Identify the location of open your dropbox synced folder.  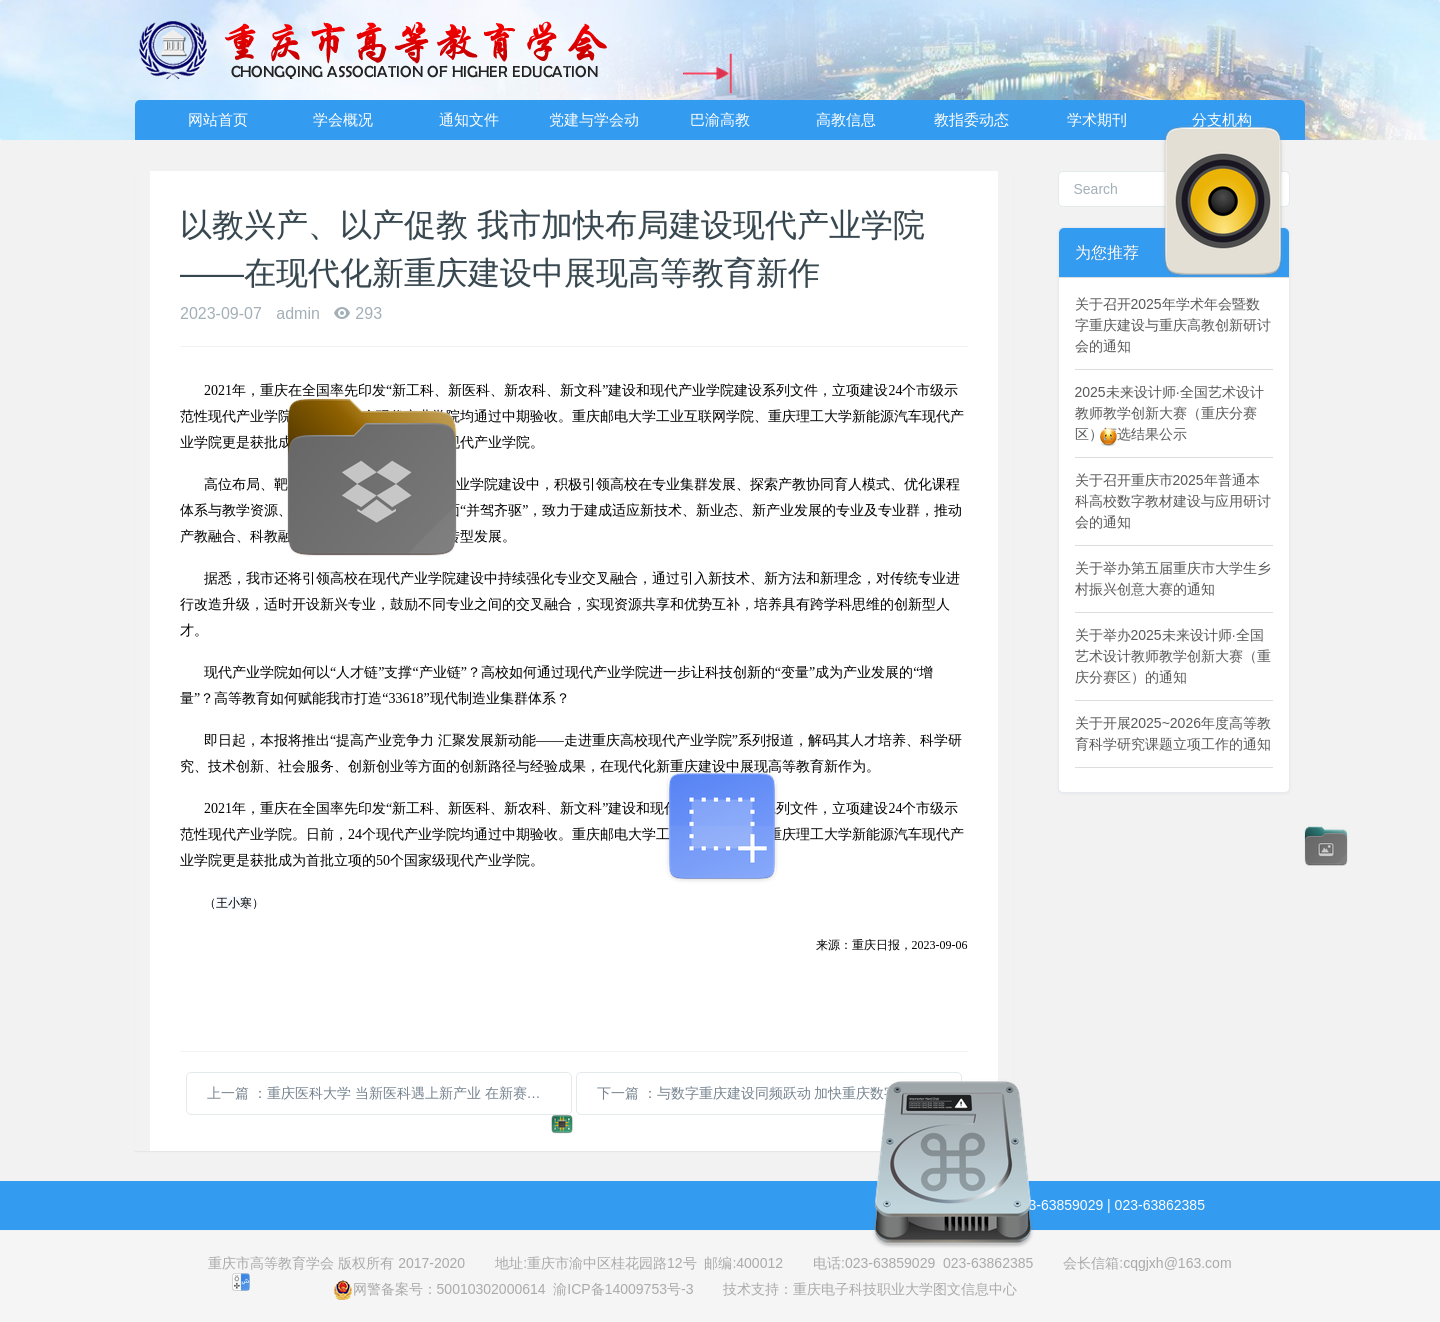
(372, 477).